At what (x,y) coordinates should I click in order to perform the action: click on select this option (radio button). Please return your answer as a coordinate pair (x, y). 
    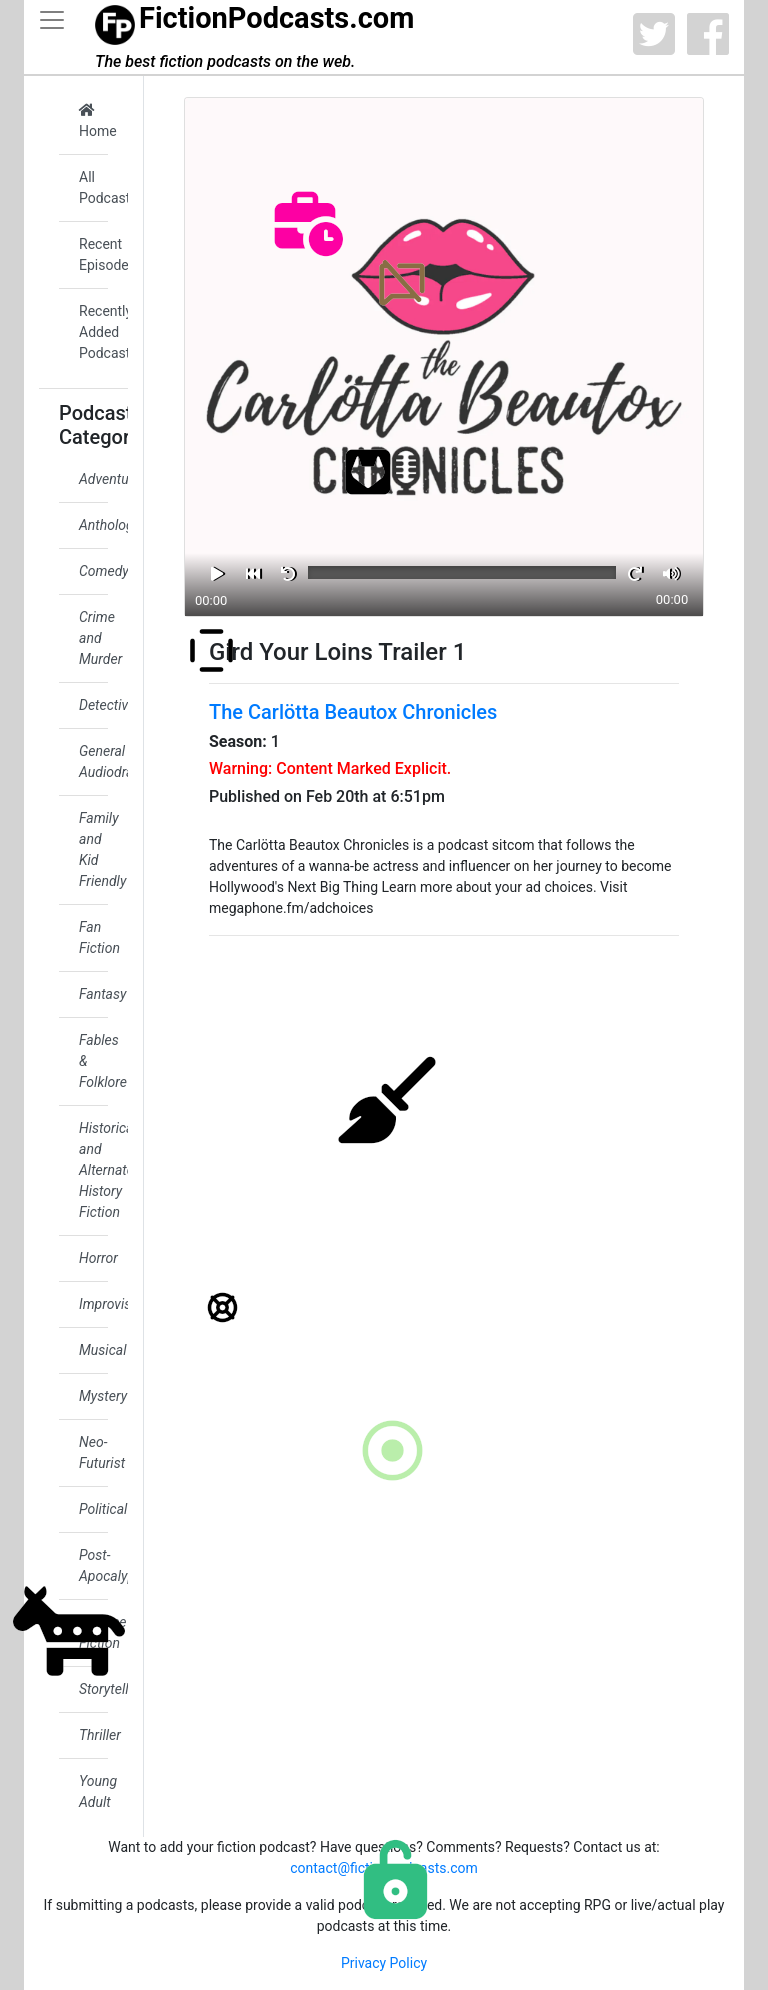
    Looking at the image, I should click on (392, 1450).